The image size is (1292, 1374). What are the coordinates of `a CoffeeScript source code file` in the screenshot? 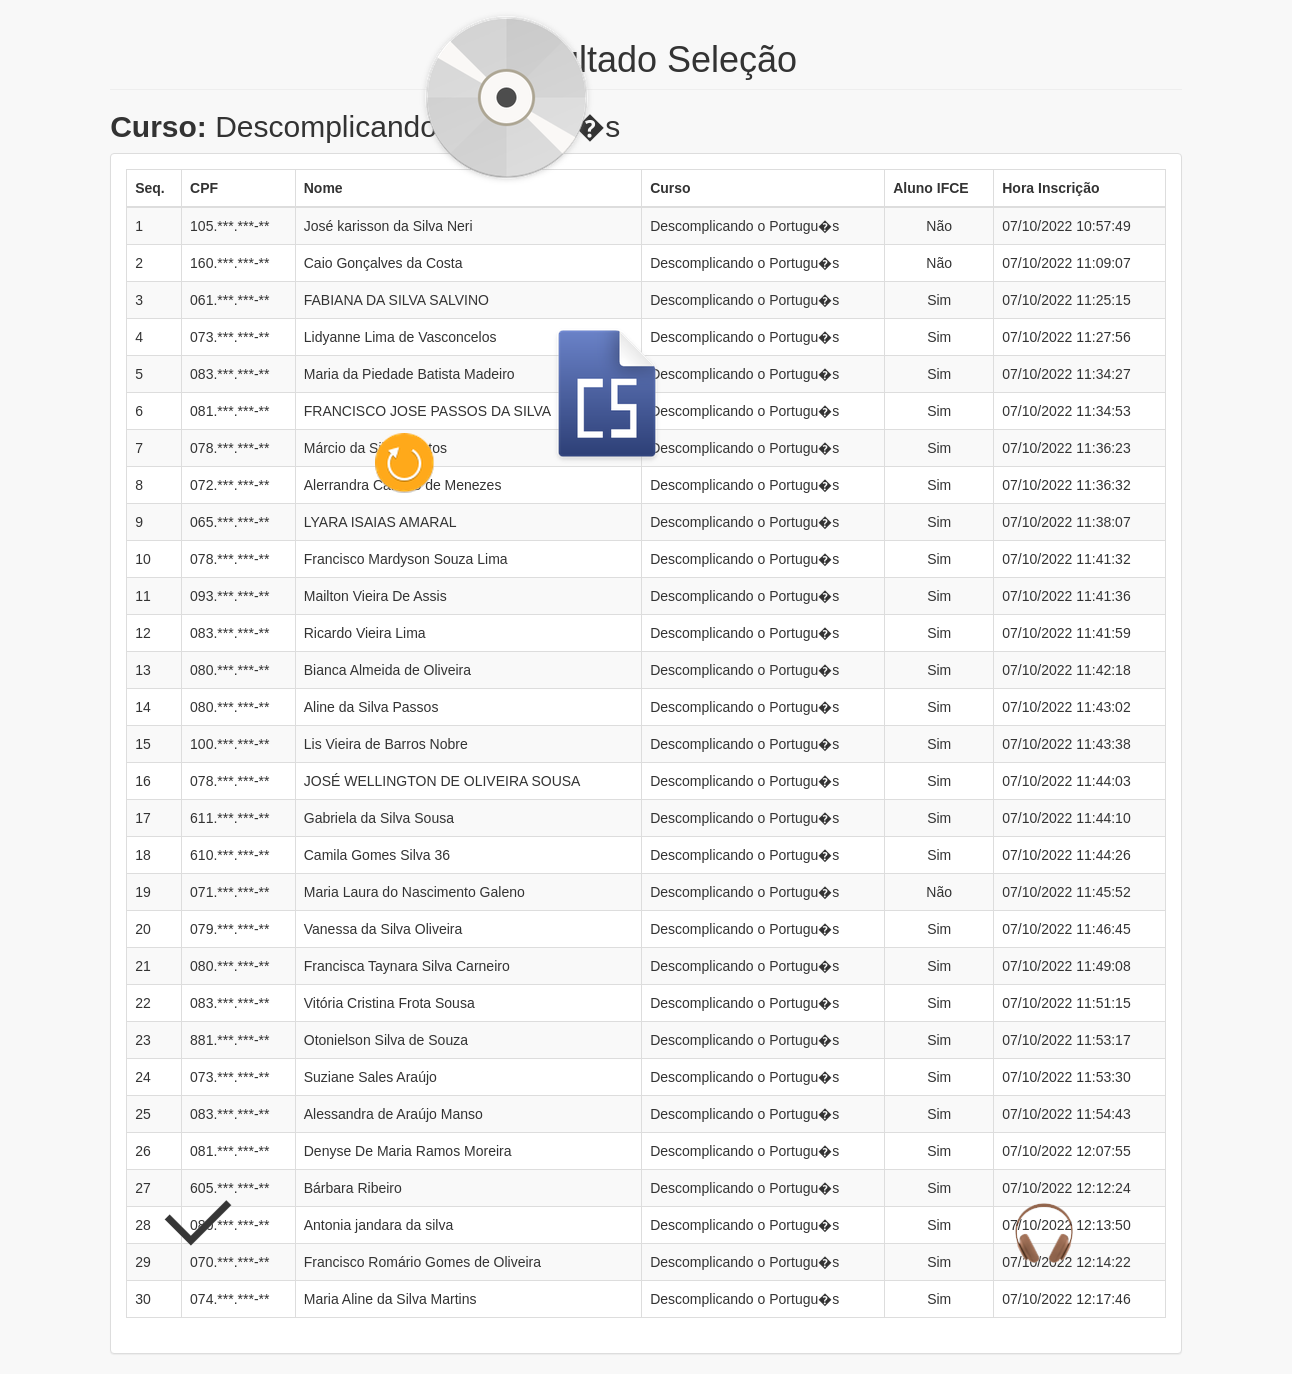 It's located at (607, 396).